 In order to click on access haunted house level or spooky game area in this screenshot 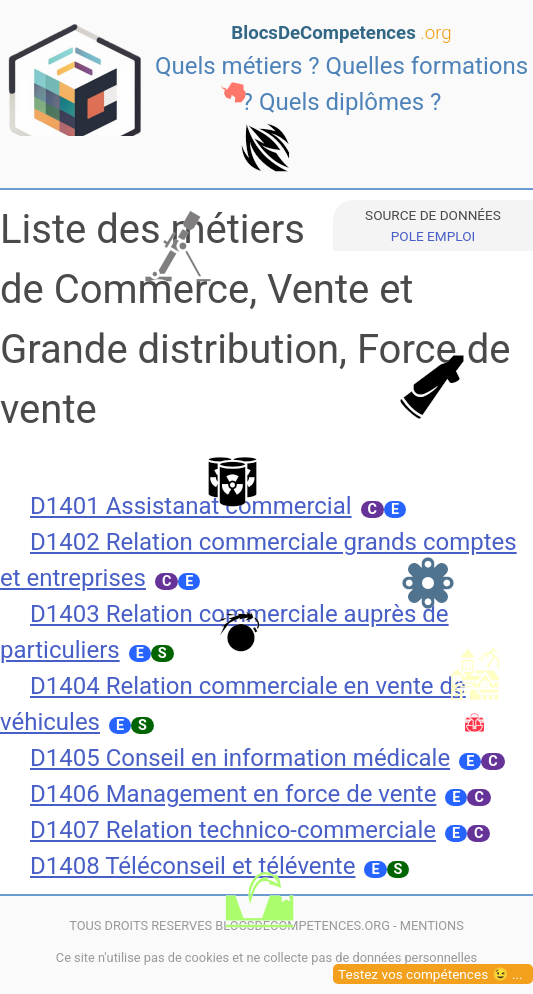, I will do `click(475, 674)`.